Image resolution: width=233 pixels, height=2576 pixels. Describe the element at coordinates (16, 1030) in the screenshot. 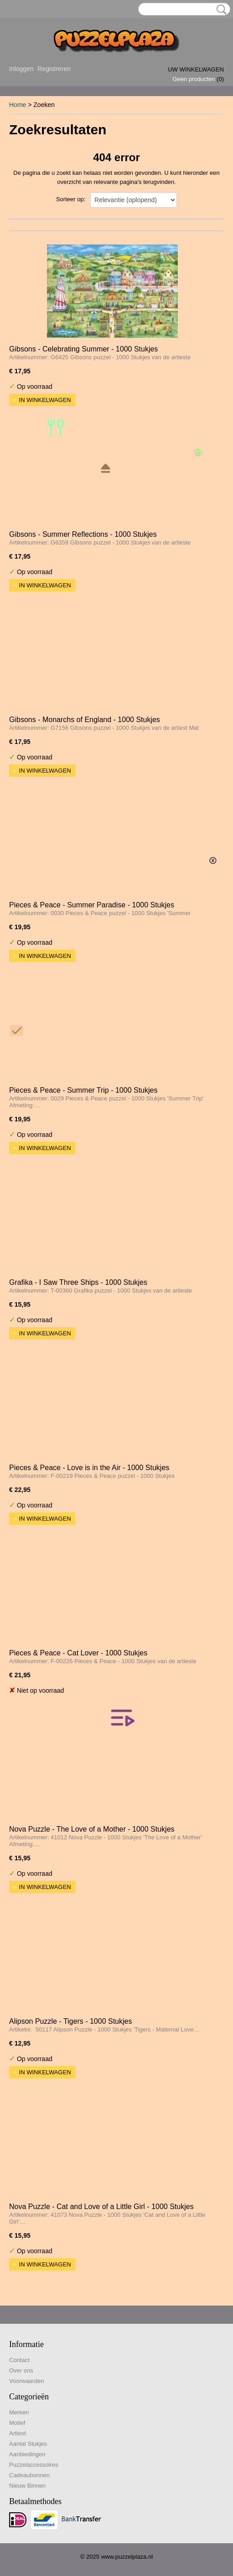

I see `confirm or submit an action` at that location.